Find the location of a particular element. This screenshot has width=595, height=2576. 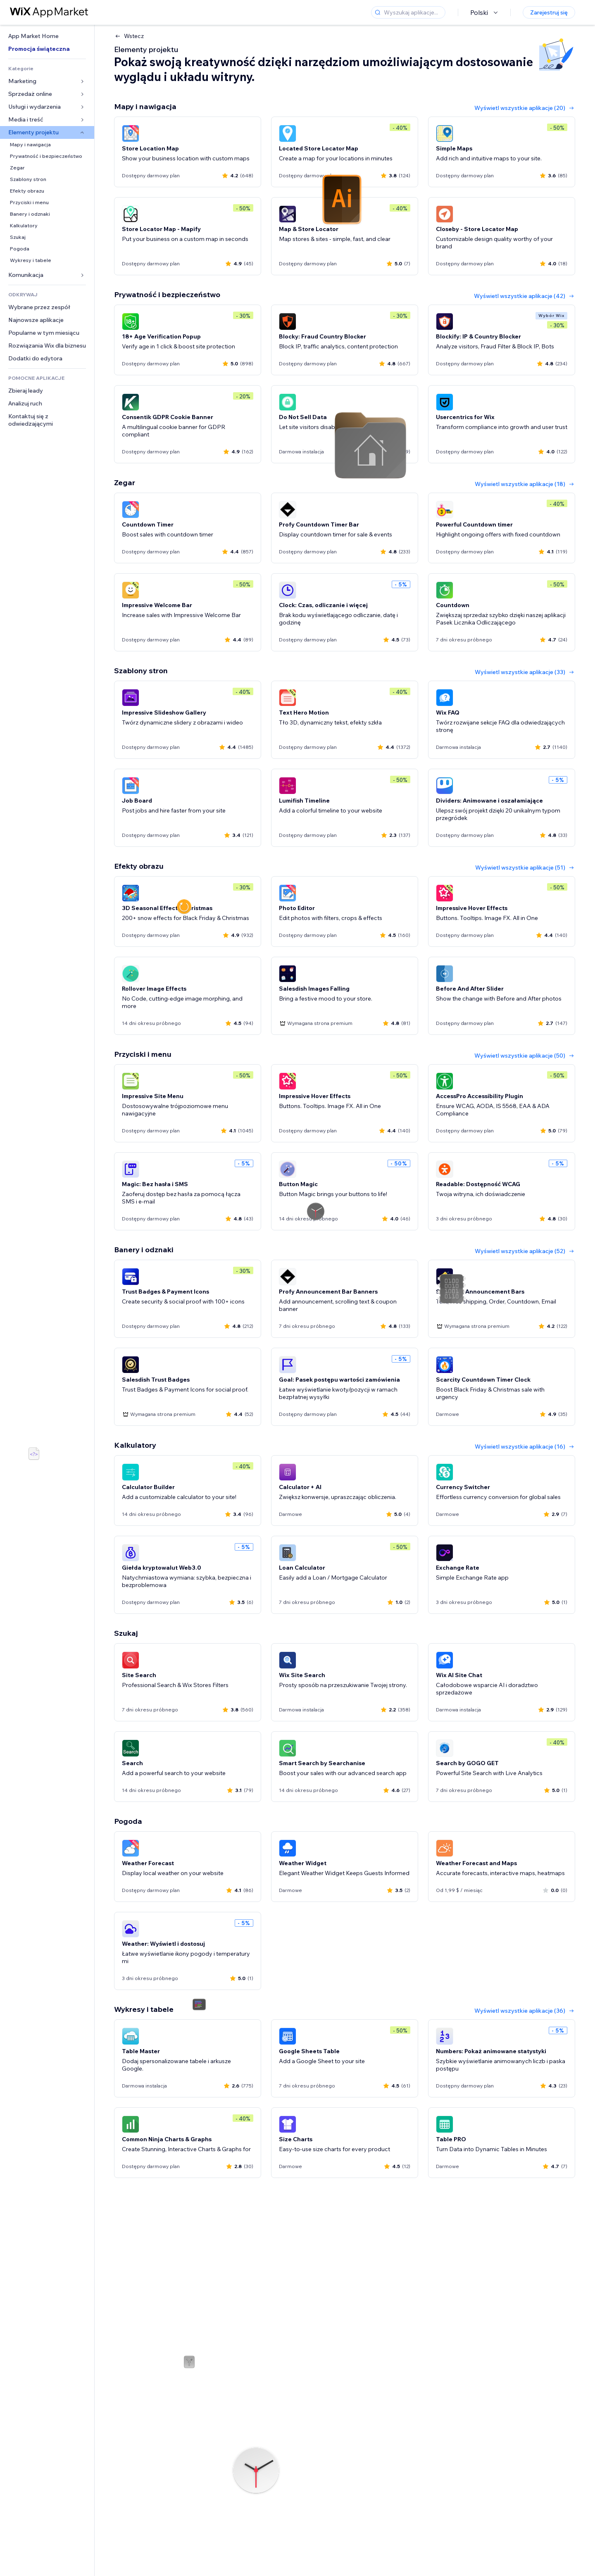

access firewire external hard drive is located at coordinates (189, 2362).